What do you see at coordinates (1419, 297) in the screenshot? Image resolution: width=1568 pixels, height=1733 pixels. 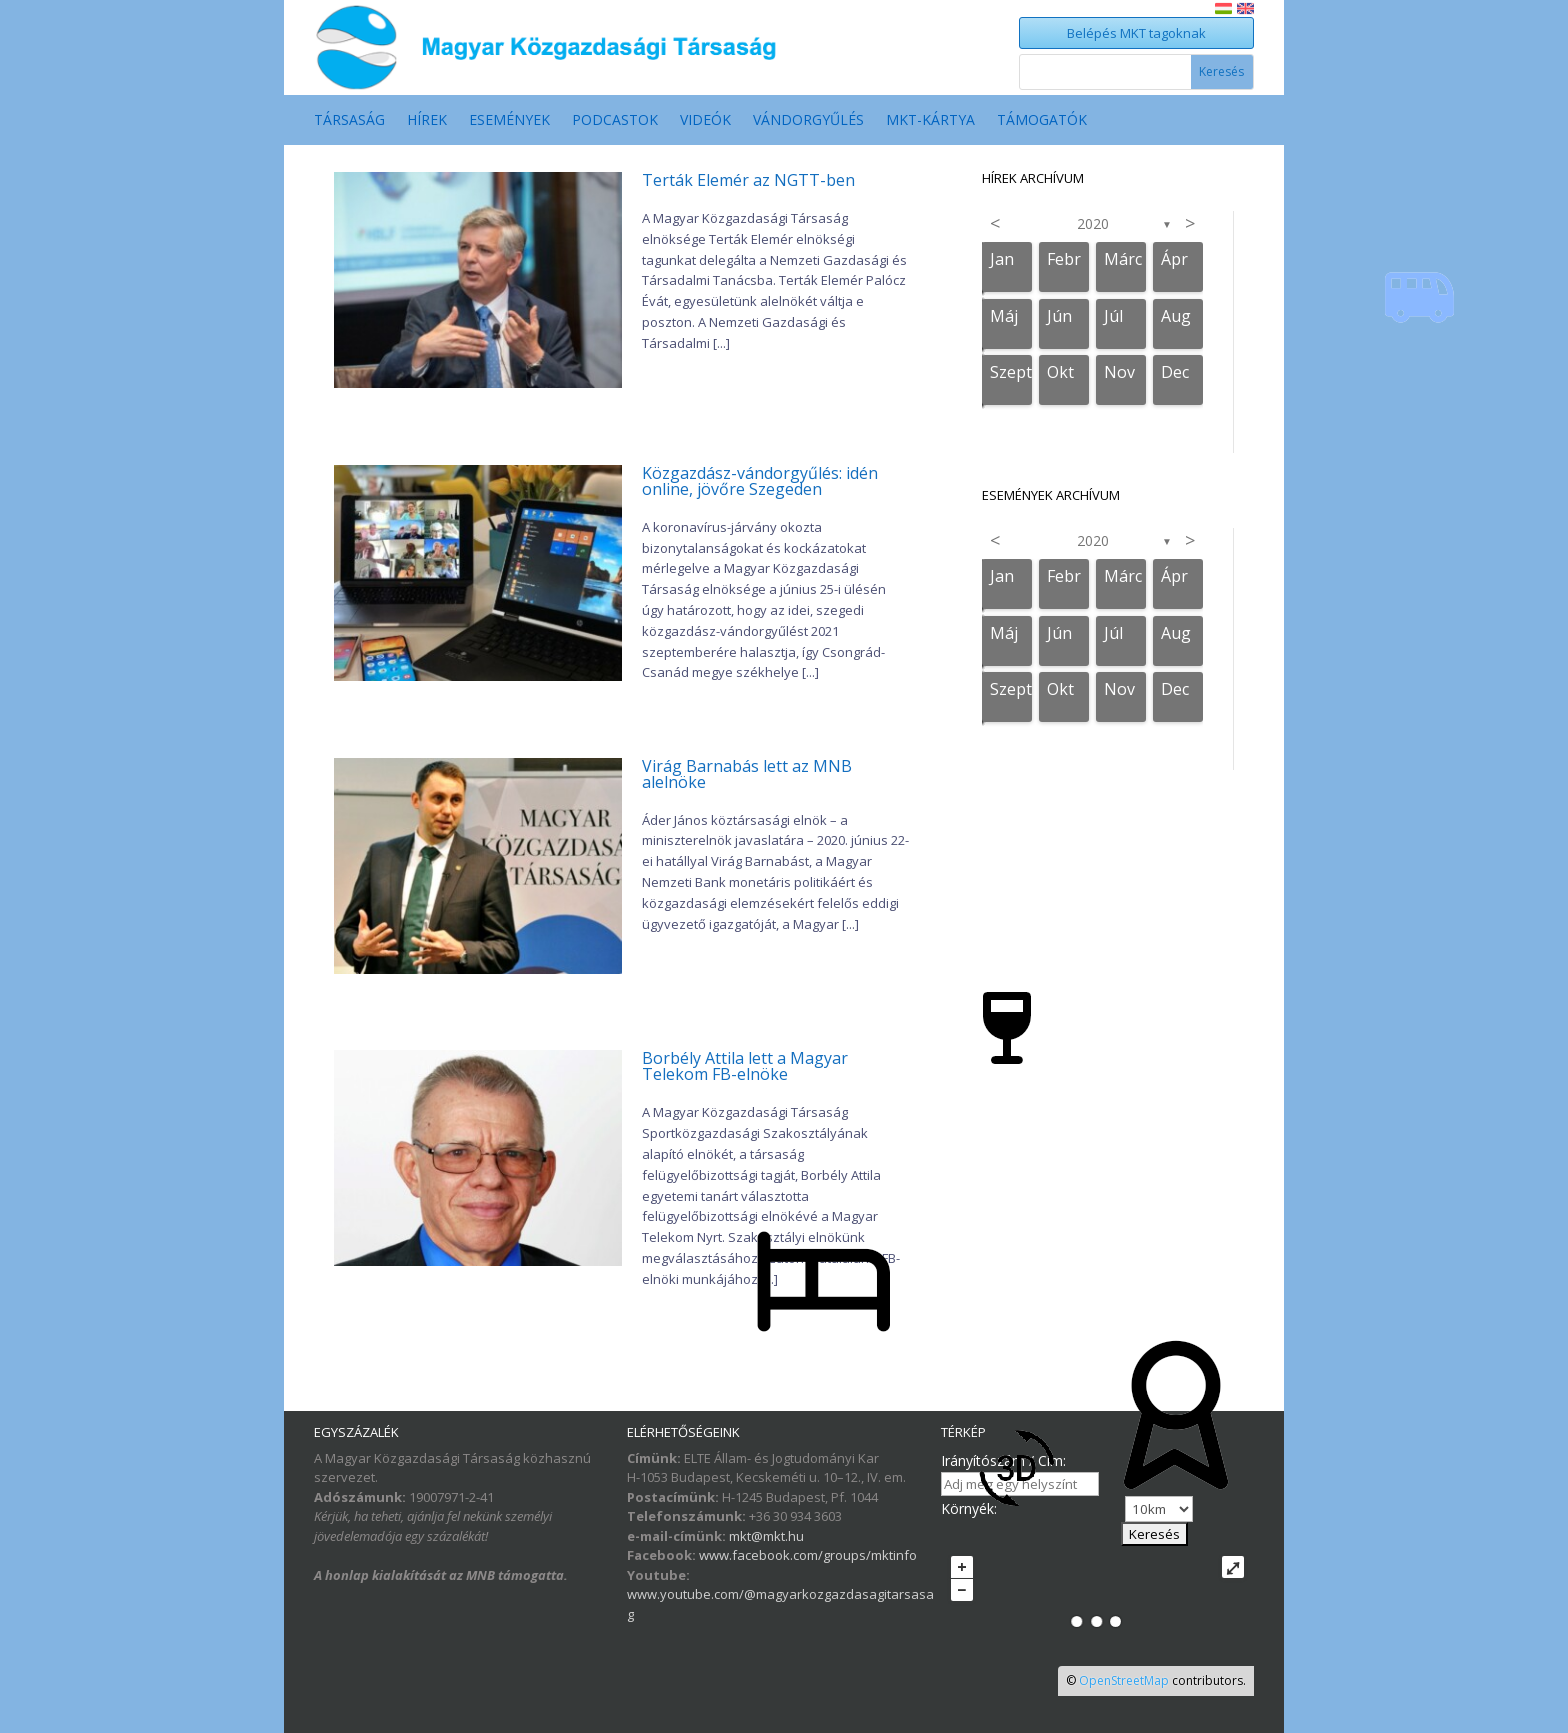 I see `view public transit options` at bounding box center [1419, 297].